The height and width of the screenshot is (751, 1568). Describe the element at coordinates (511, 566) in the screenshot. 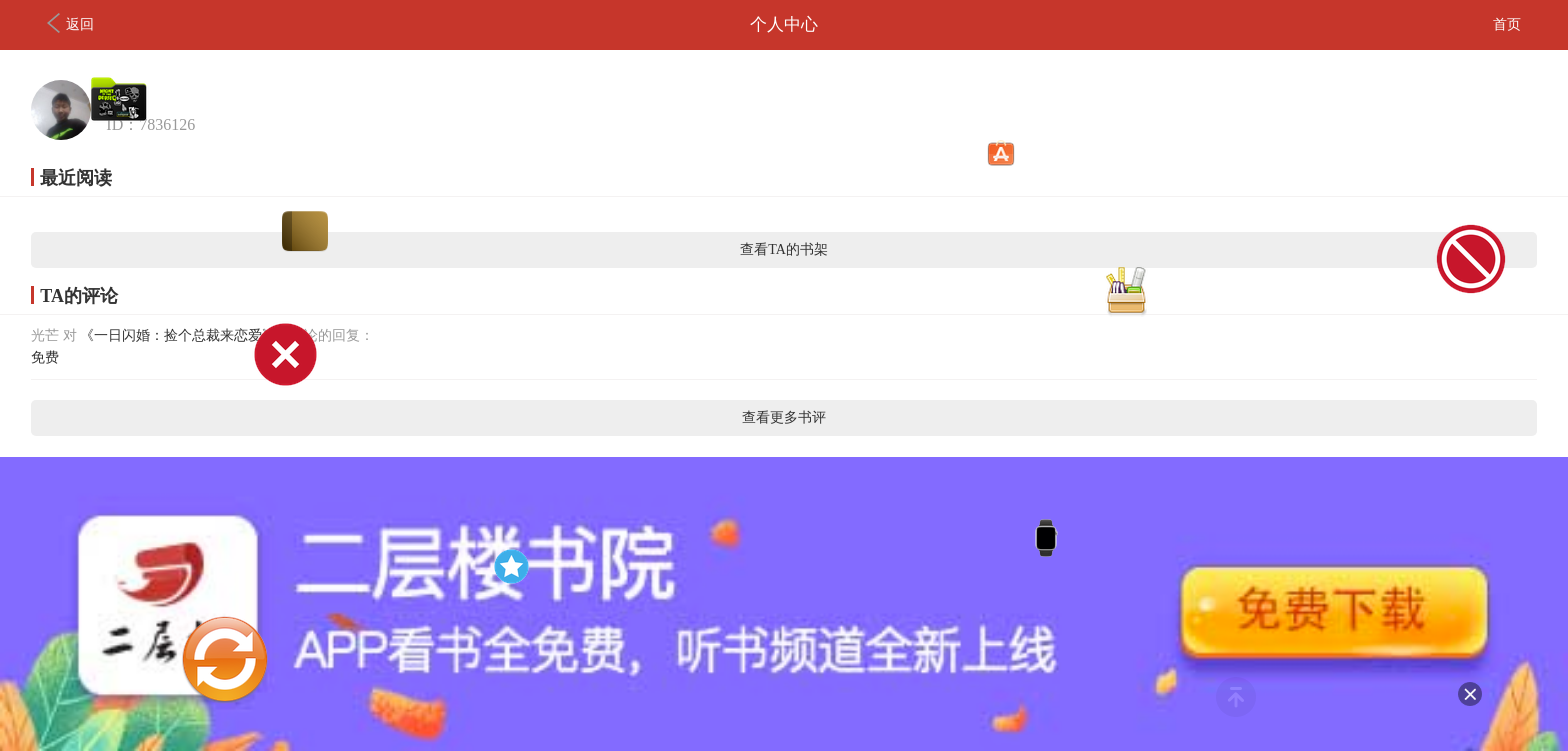

I see `indicates a favorited or starred item` at that location.